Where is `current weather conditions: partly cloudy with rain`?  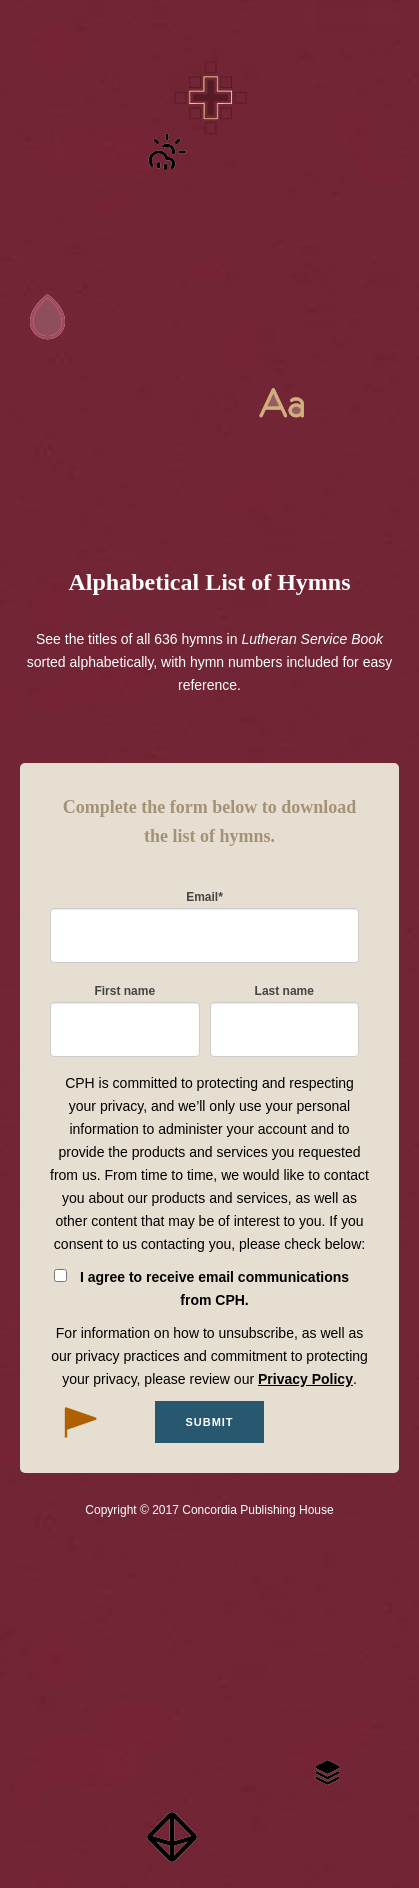
current weather conditions: partly cloudy with rain is located at coordinates (167, 152).